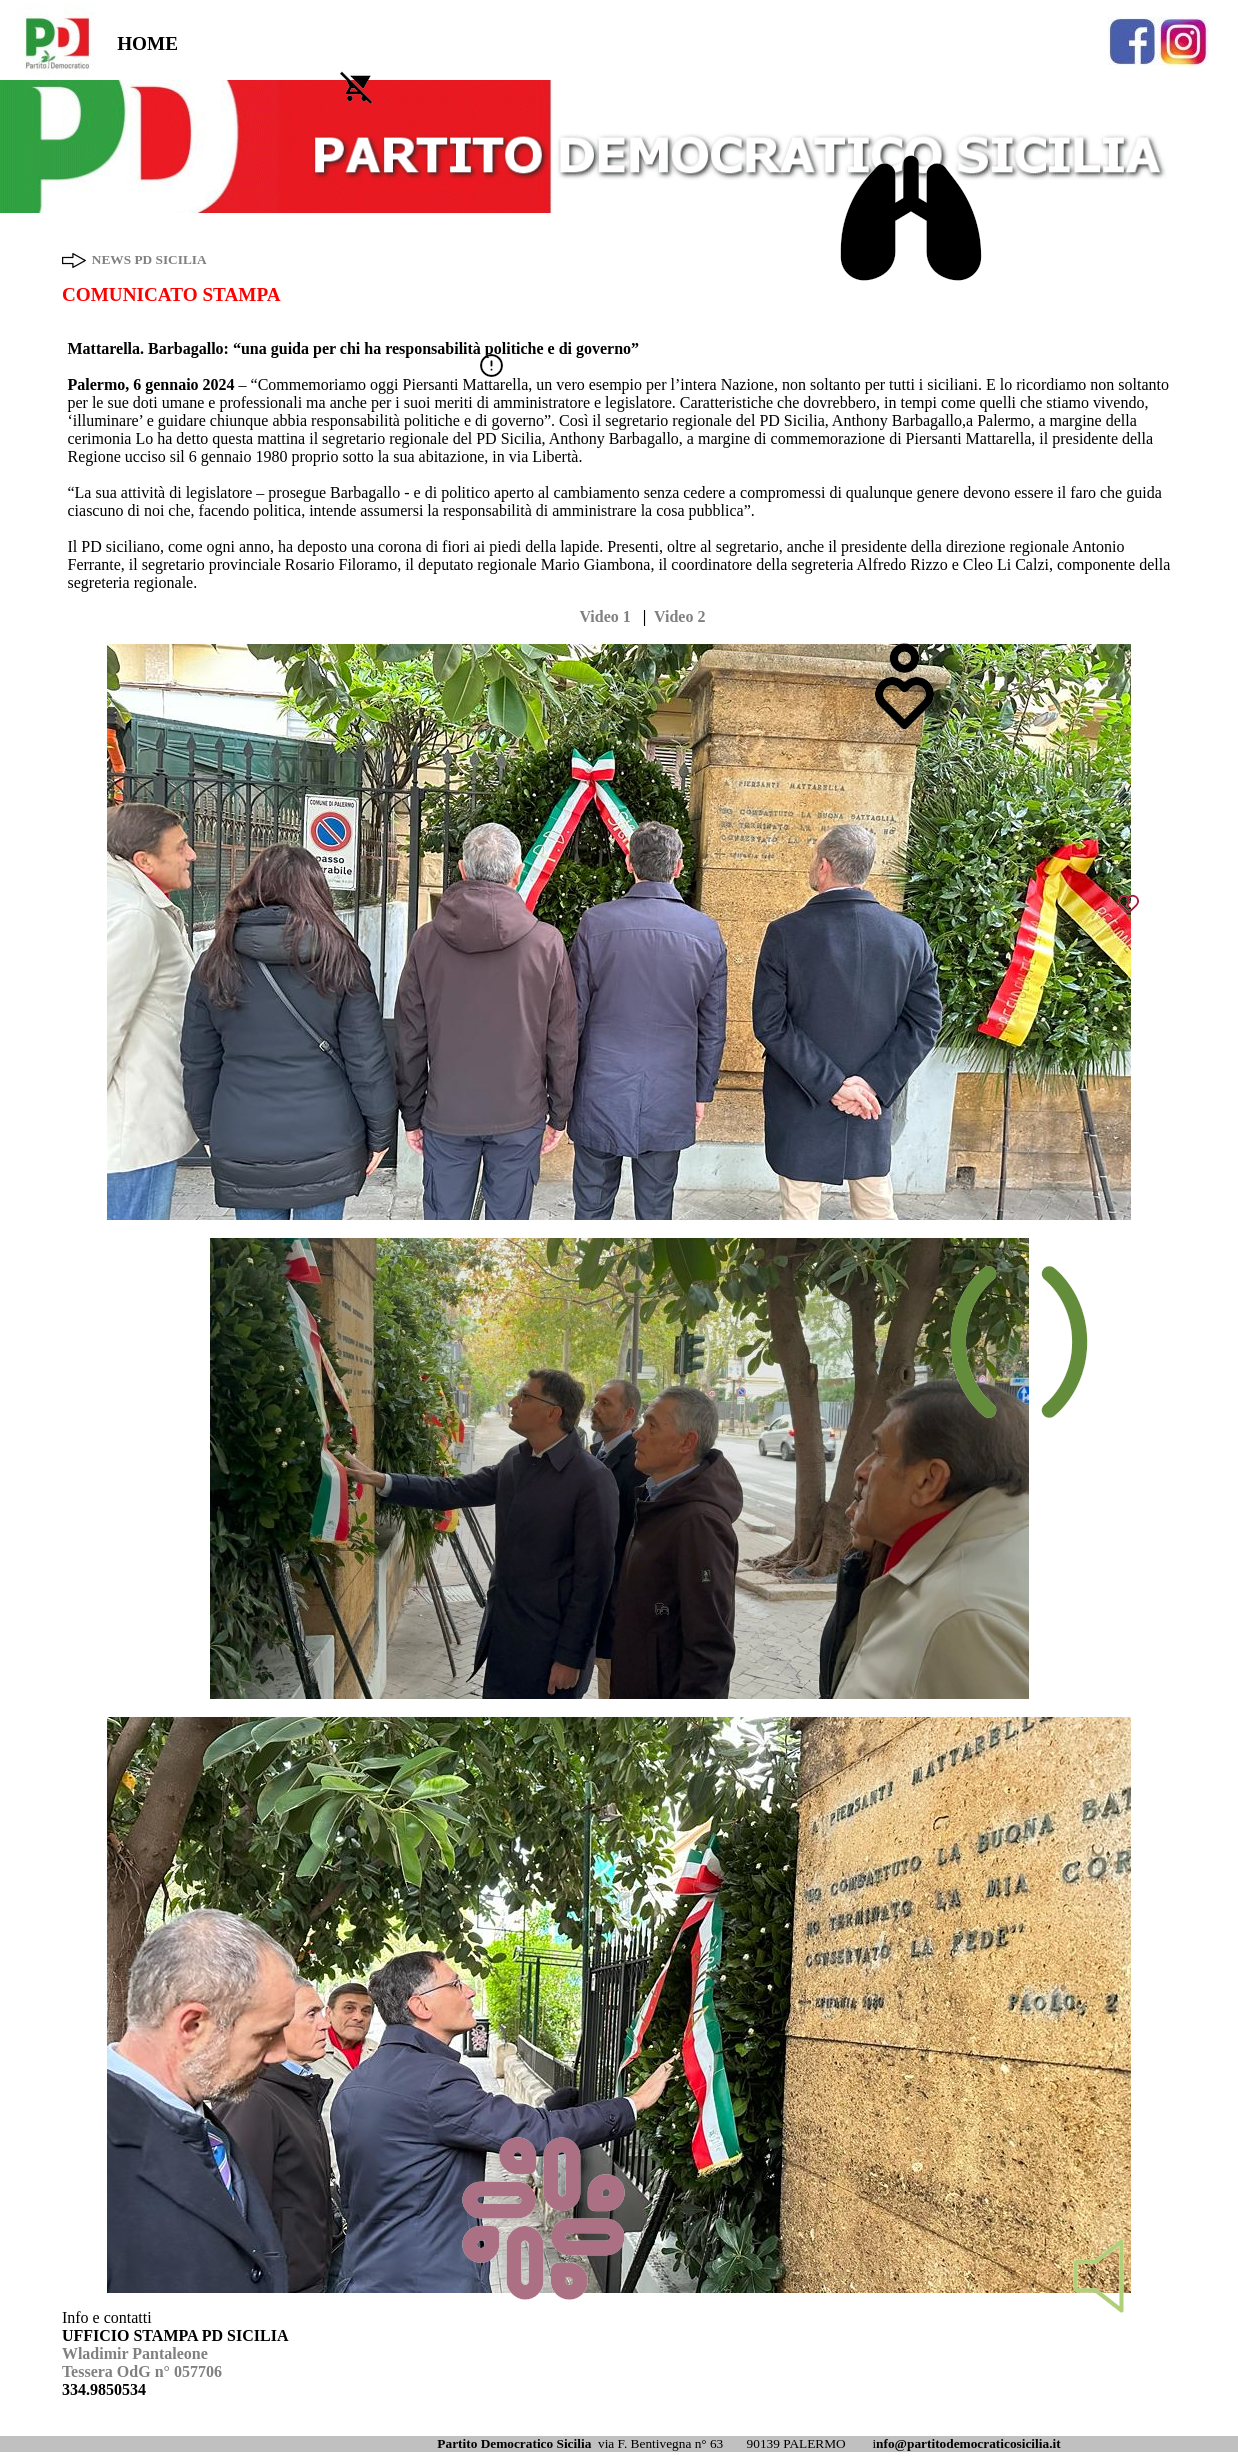 This screenshot has width=1238, height=2456. What do you see at coordinates (1110, 2276) in the screenshot?
I see `speaker with no audio output` at bounding box center [1110, 2276].